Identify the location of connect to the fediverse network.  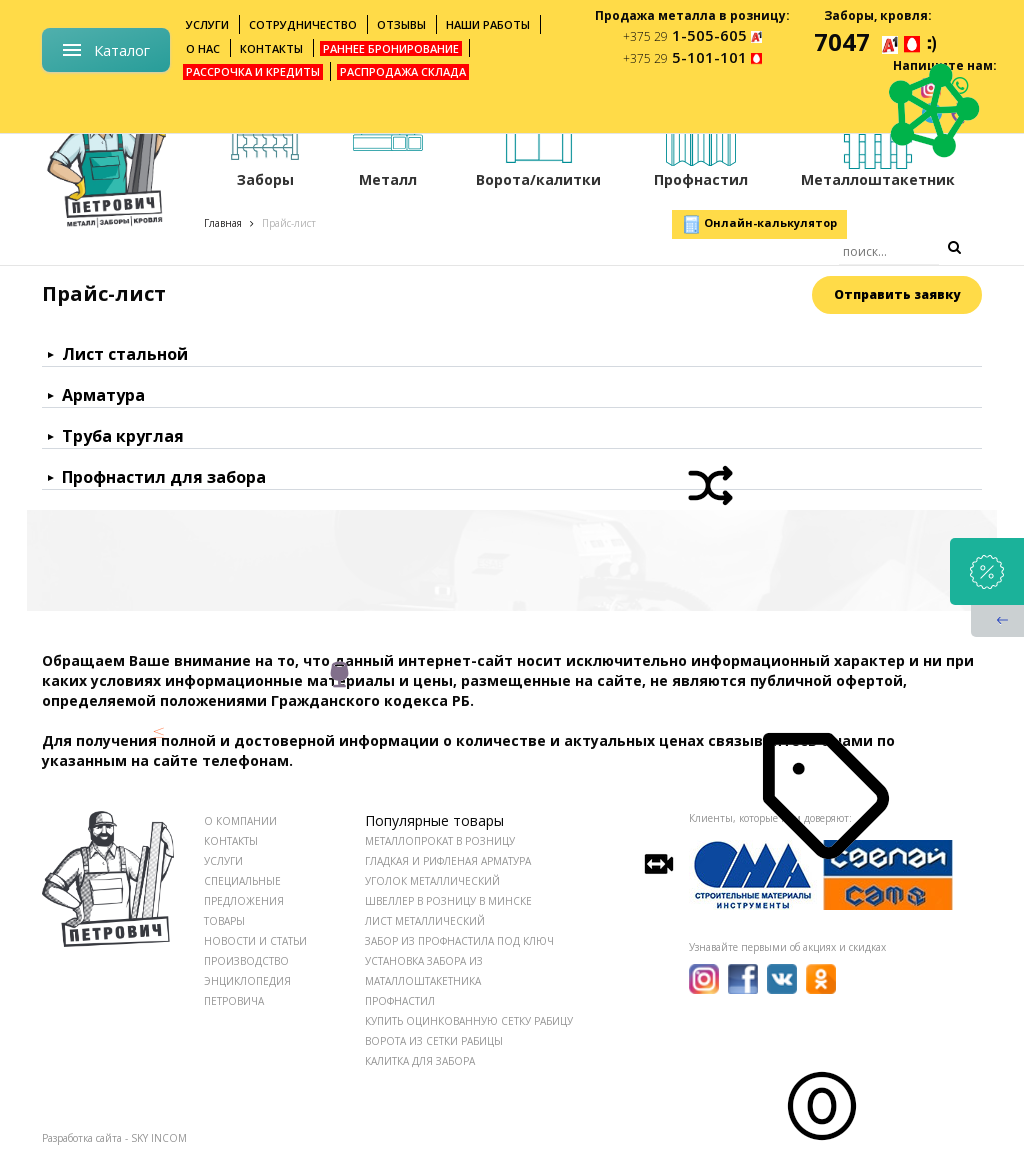
(932, 110).